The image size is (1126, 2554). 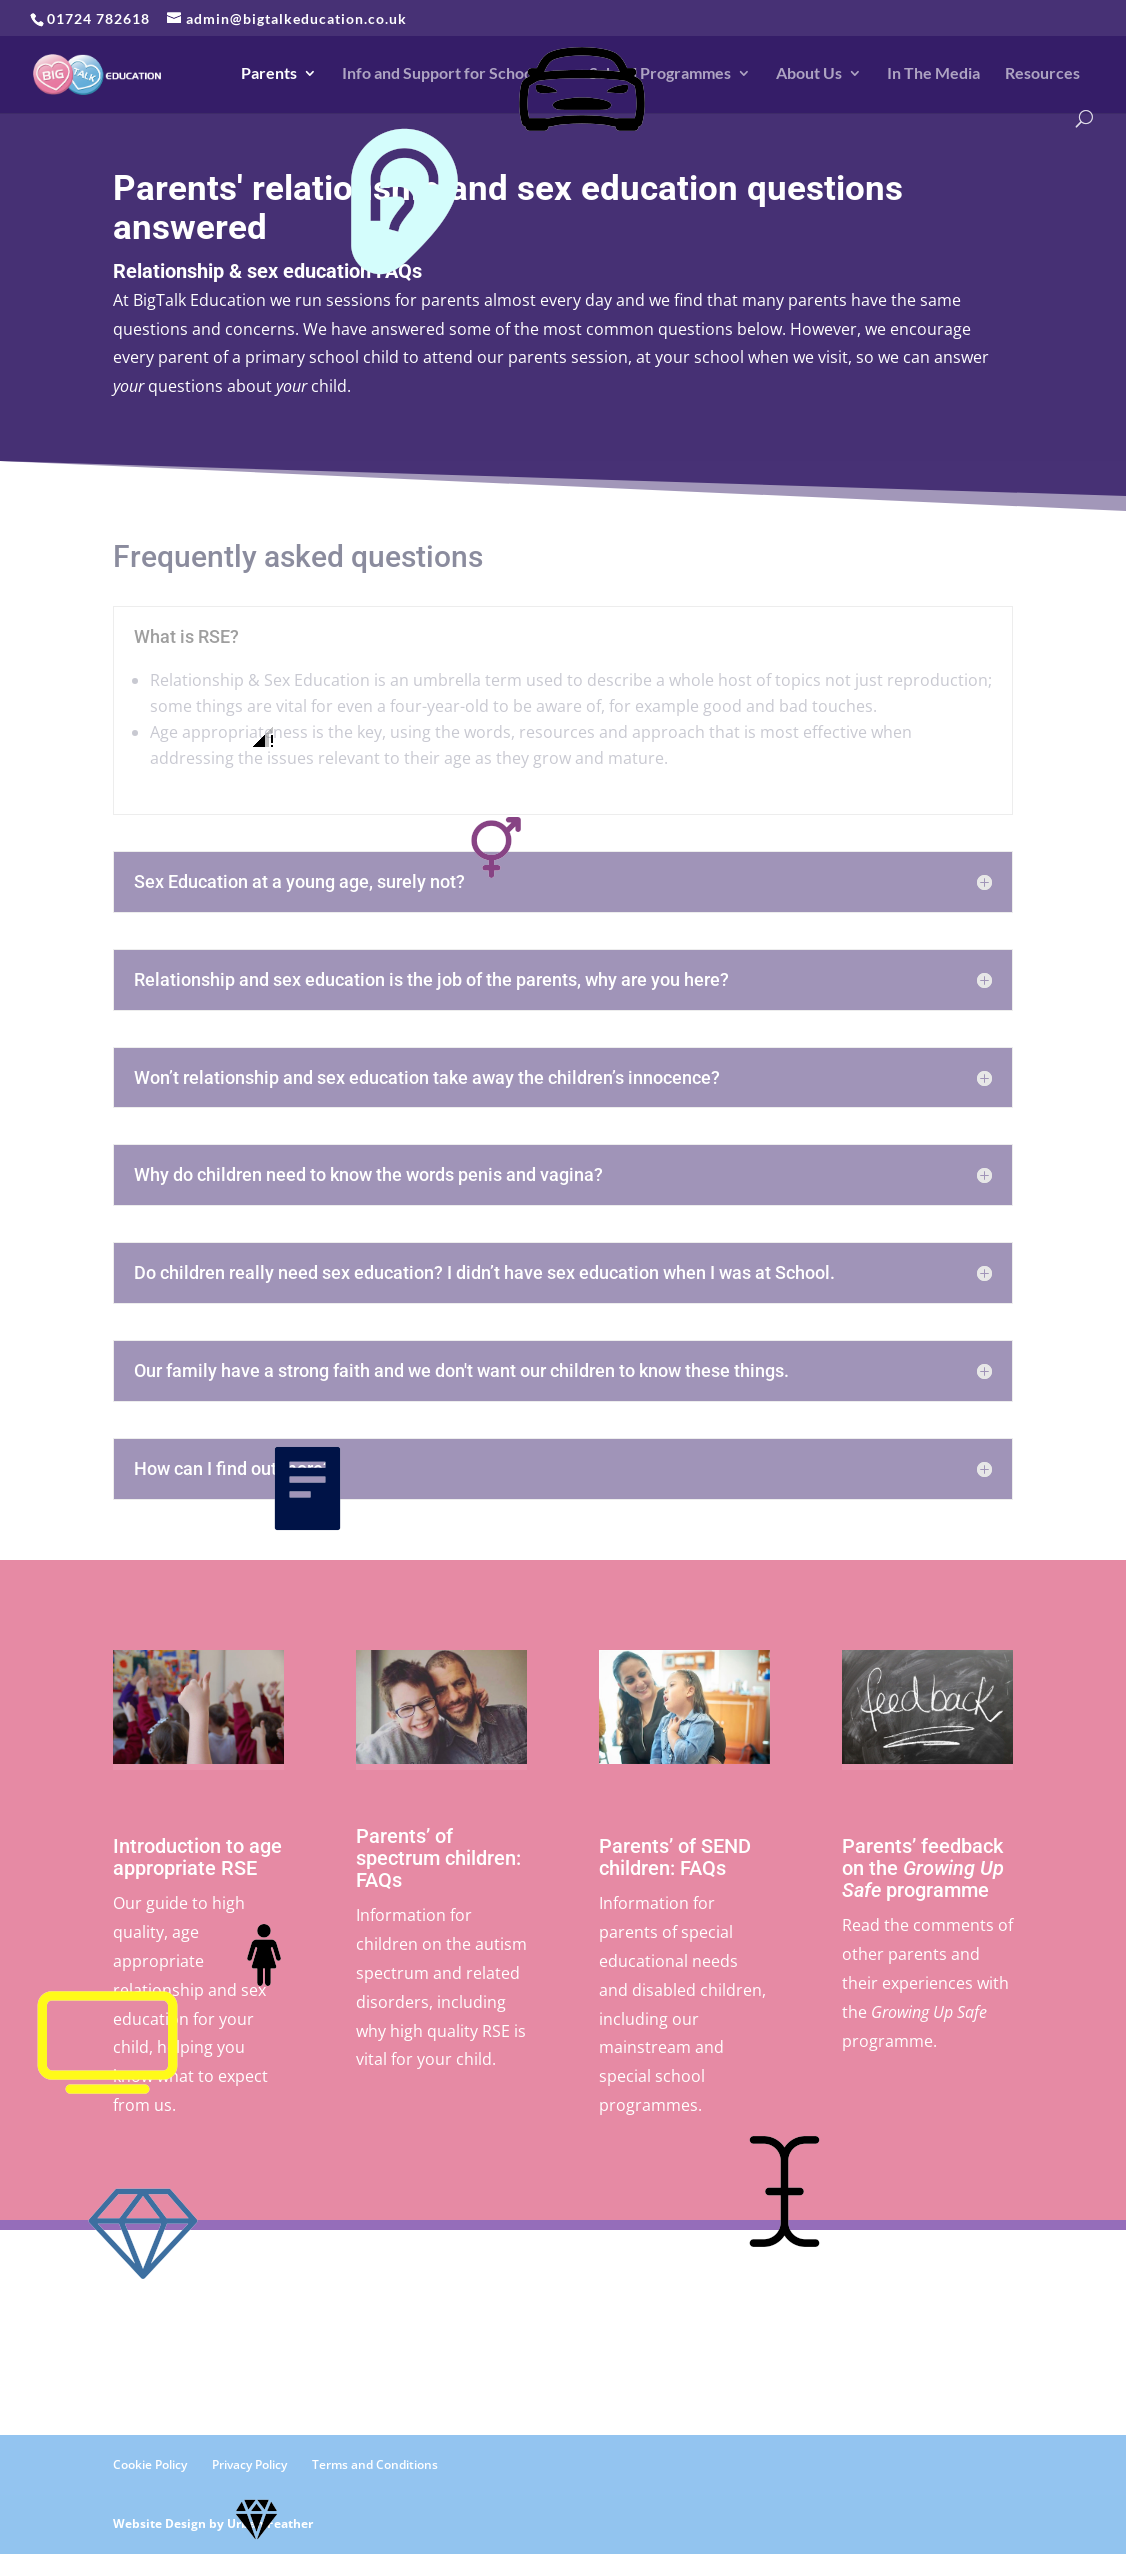 I want to click on indicates premium or VIP membership status, so click(x=256, y=2519).